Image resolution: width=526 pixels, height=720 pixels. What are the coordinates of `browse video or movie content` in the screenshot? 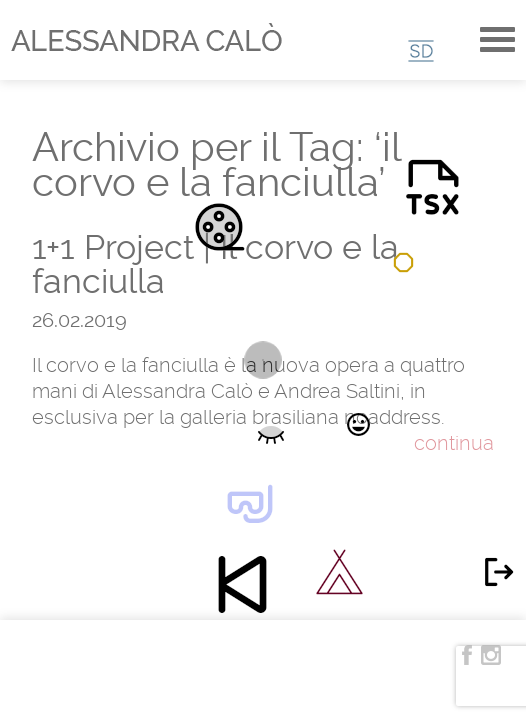 It's located at (219, 227).